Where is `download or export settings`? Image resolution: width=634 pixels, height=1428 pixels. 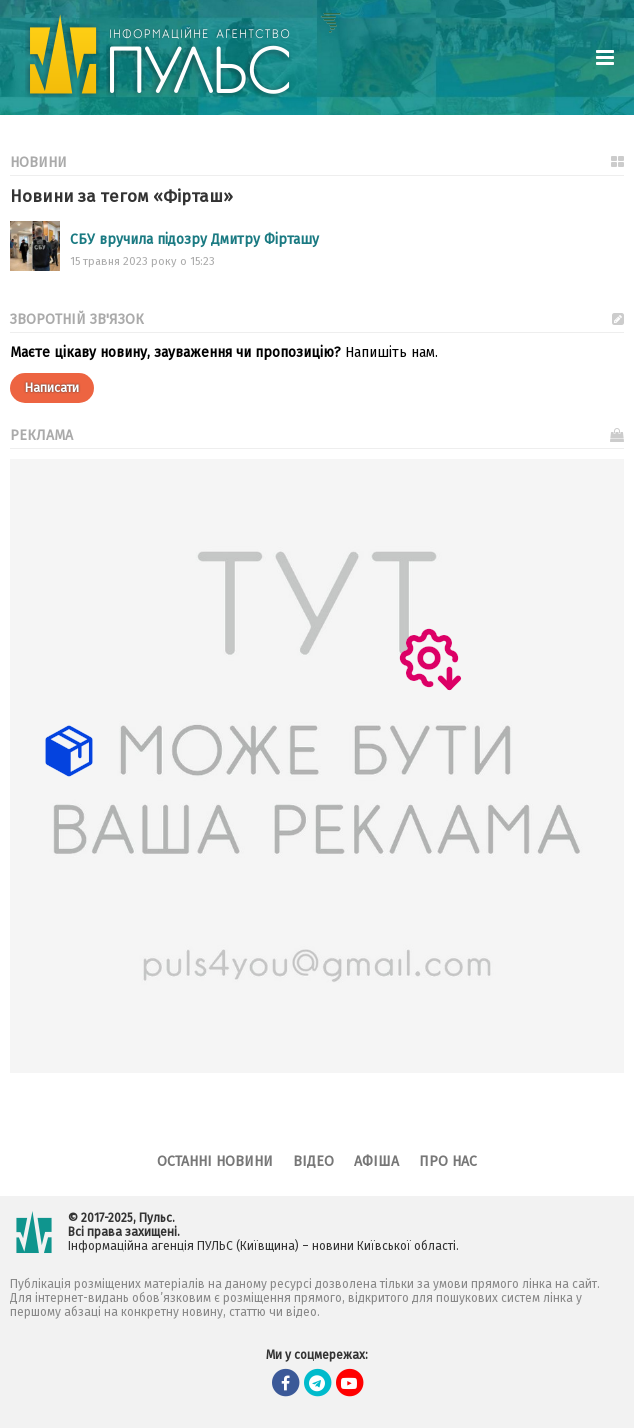 download or export settings is located at coordinates (429, 658).